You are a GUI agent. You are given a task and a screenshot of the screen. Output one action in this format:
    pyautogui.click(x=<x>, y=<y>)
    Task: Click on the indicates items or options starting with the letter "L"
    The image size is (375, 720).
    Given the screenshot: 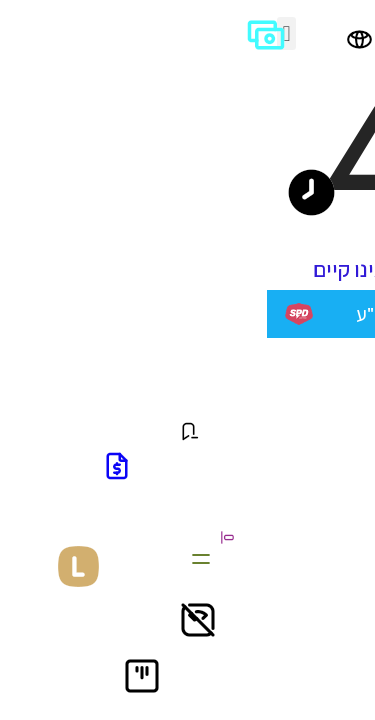 What is the action you would take?
    pyautogui.click(x=78, y=566)
    